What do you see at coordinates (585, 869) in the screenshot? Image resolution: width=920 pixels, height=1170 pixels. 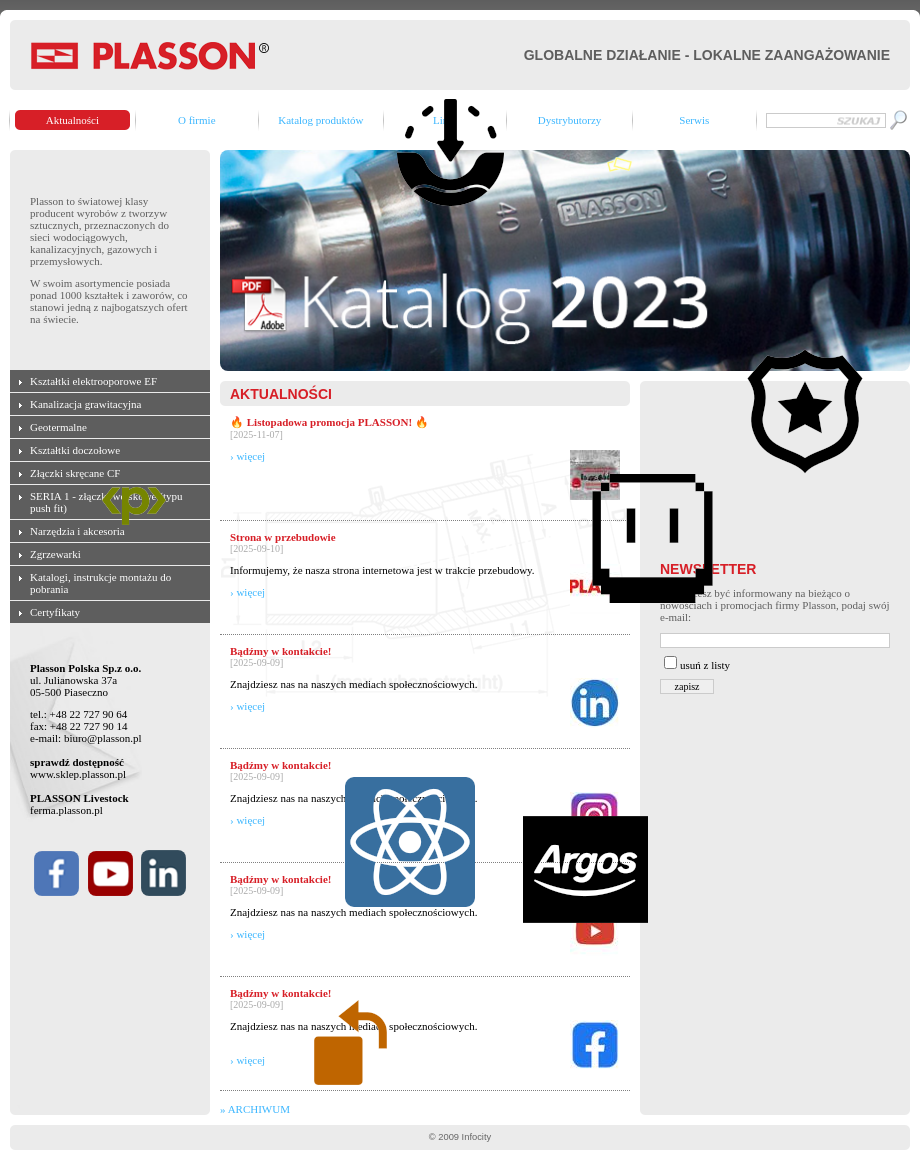 I see `Argos retailer logo` at bounding box center [585, 869].